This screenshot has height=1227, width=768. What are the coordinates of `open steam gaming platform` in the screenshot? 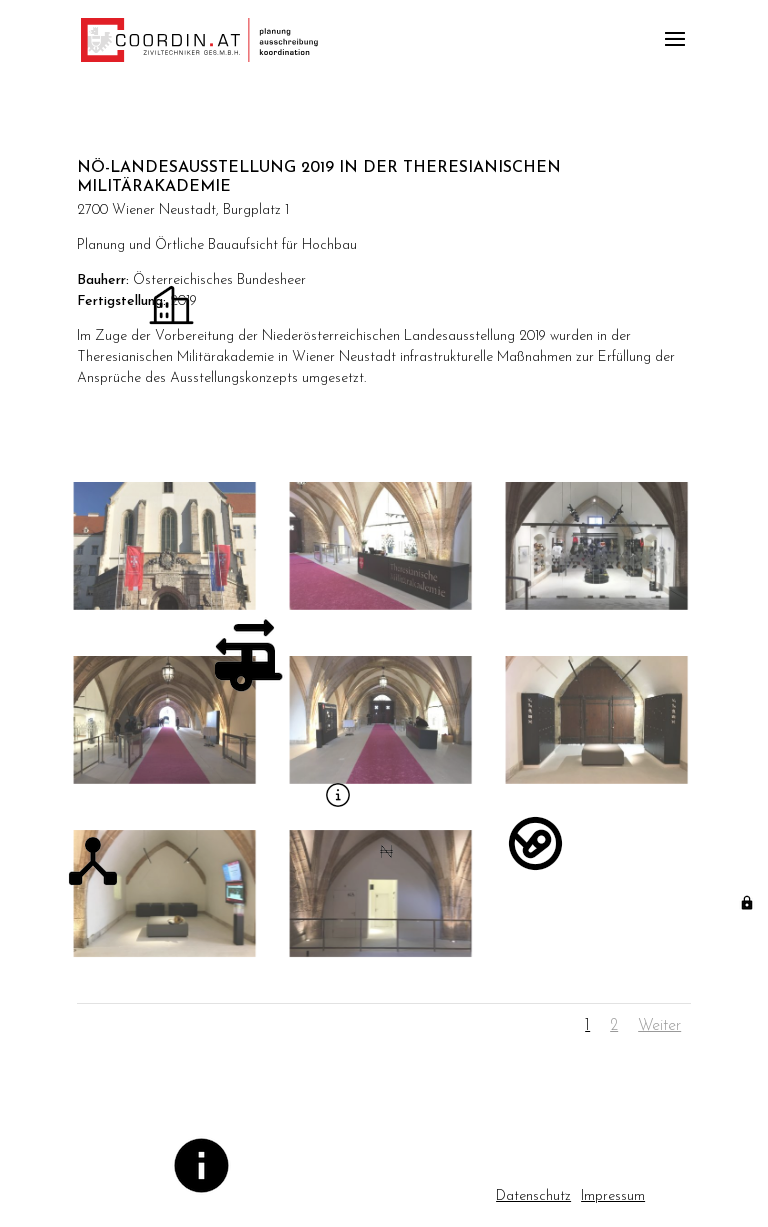 It's located at (535, 843).